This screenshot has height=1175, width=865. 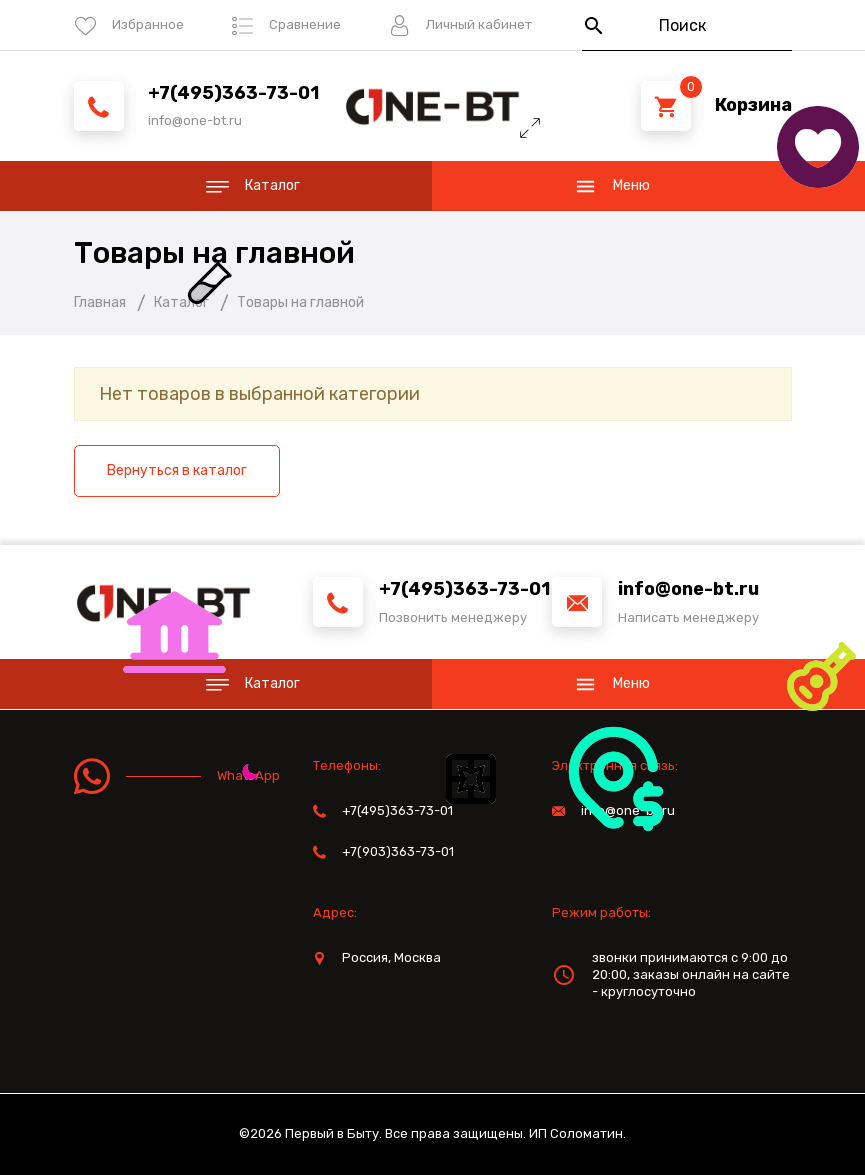 I want to click on expand to full screen, so click(x=530, y=128).